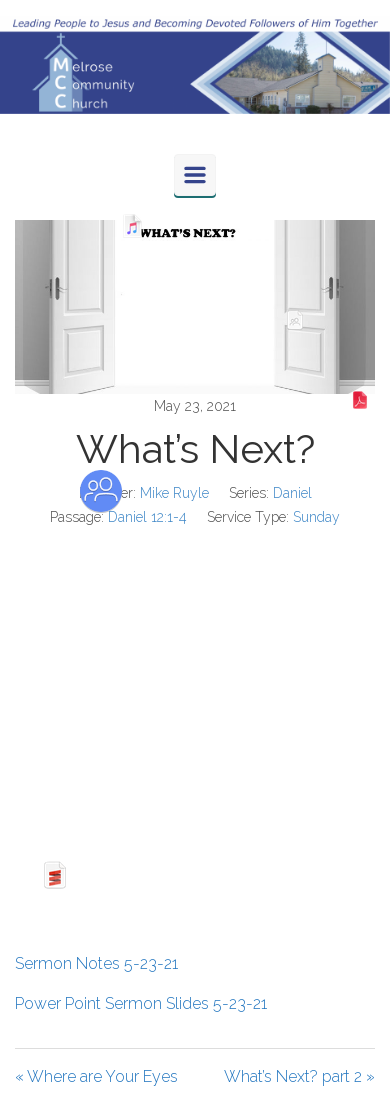 This screenshot has width=390, height=1110. Describe the element at coordinates (360, 400) in the screenshot. I see `open a PDF document` at that location.